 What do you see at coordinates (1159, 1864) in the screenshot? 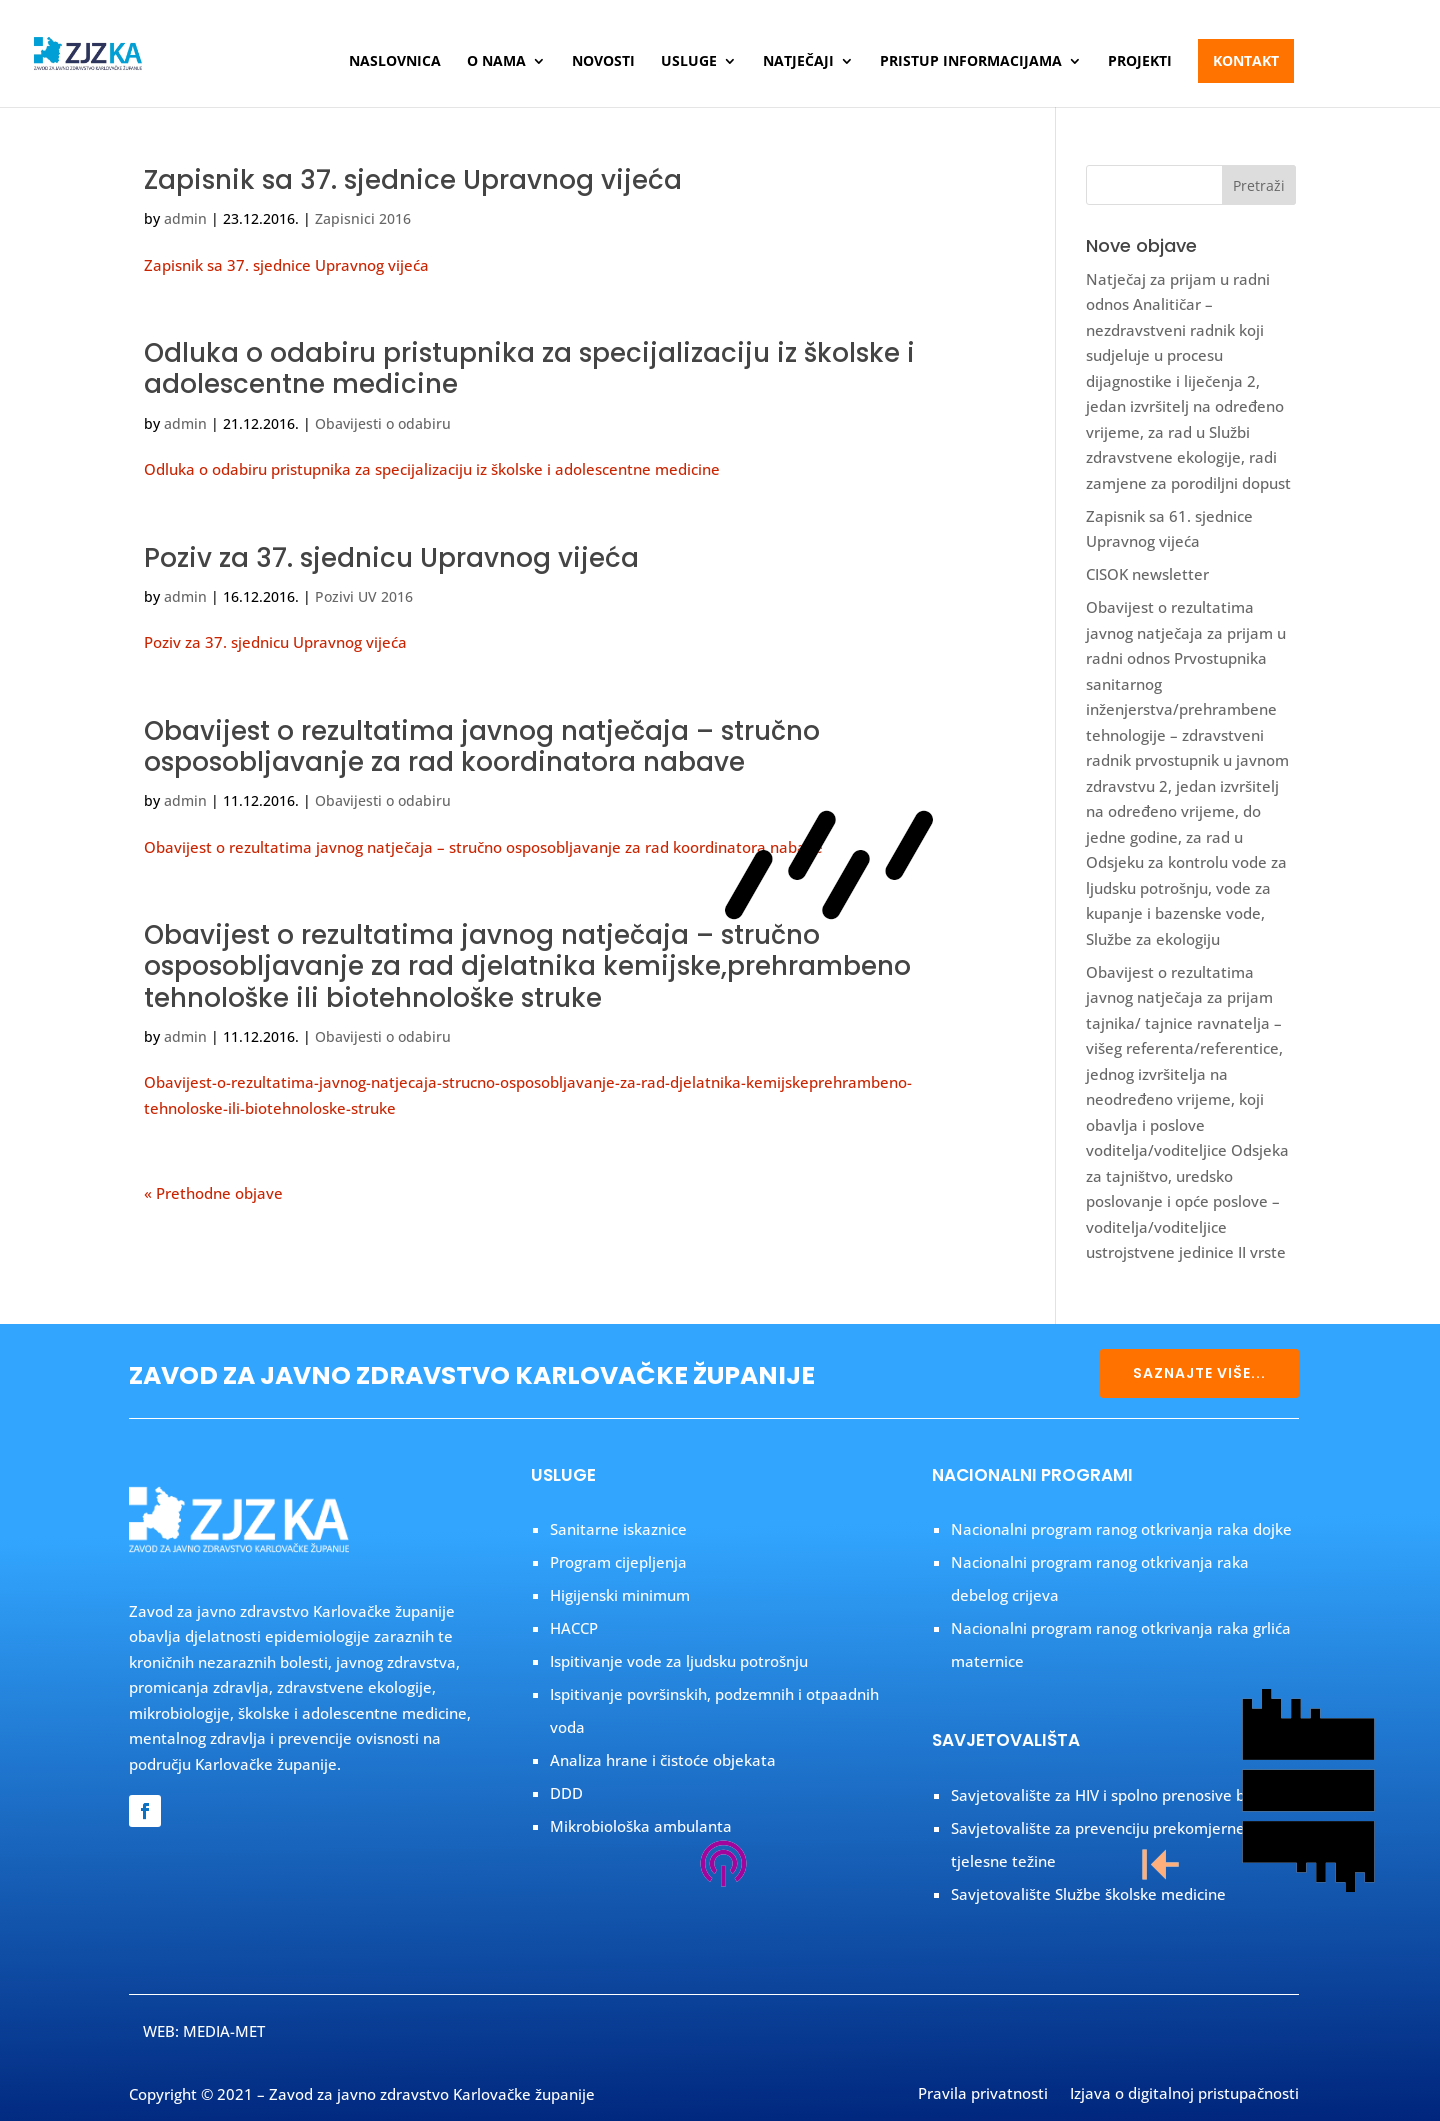
I see `collapse panel to the left` at bounding box center [1159, 1864].